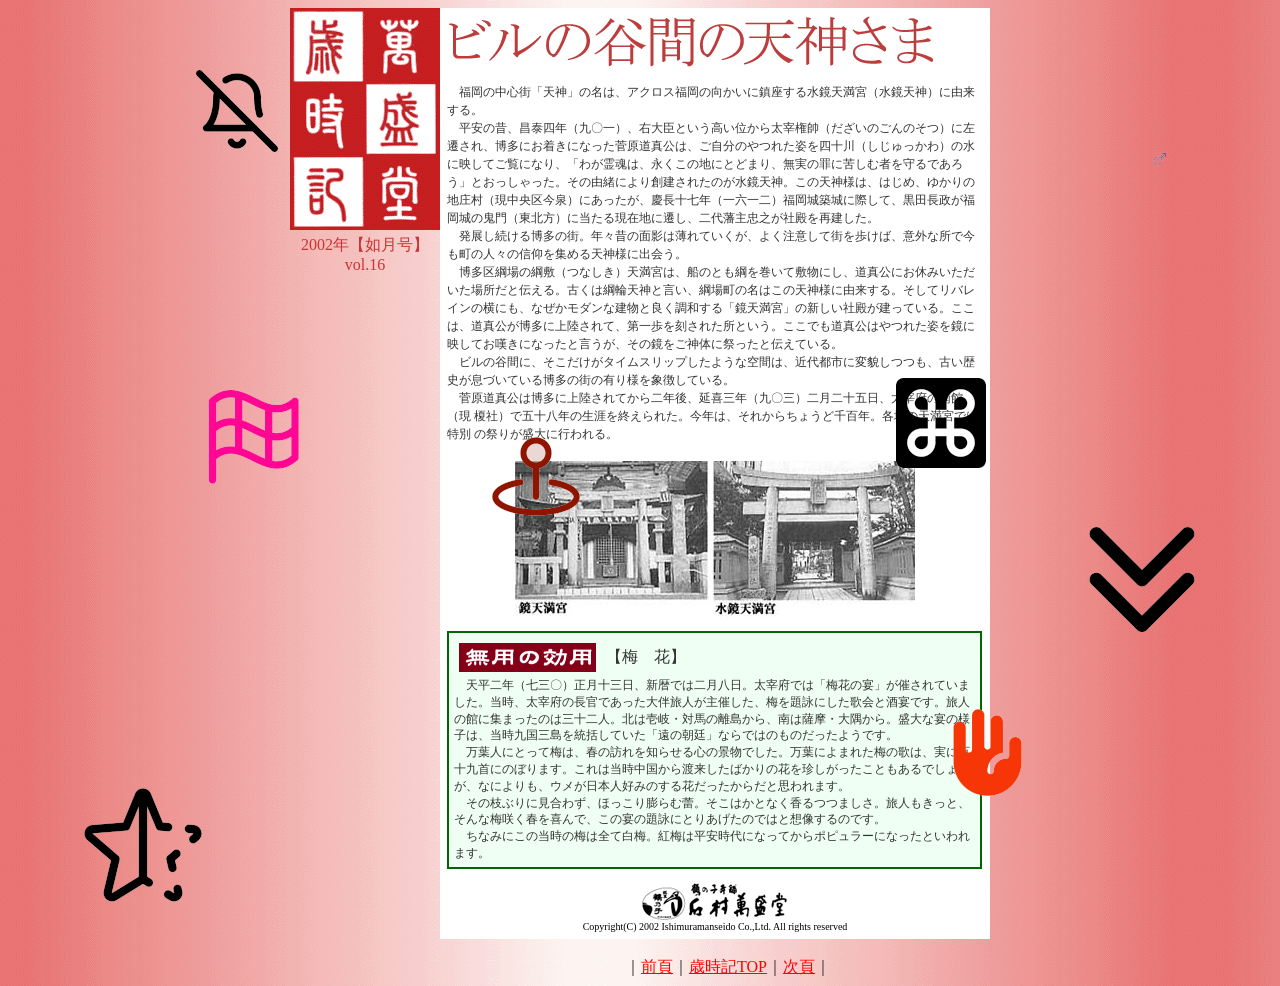 The height and width of the screenshot is (986, 1280). Describe the element at coordinates (250, 435) in the screenshot. I see `indicates a finish line or goal completion` at that location.